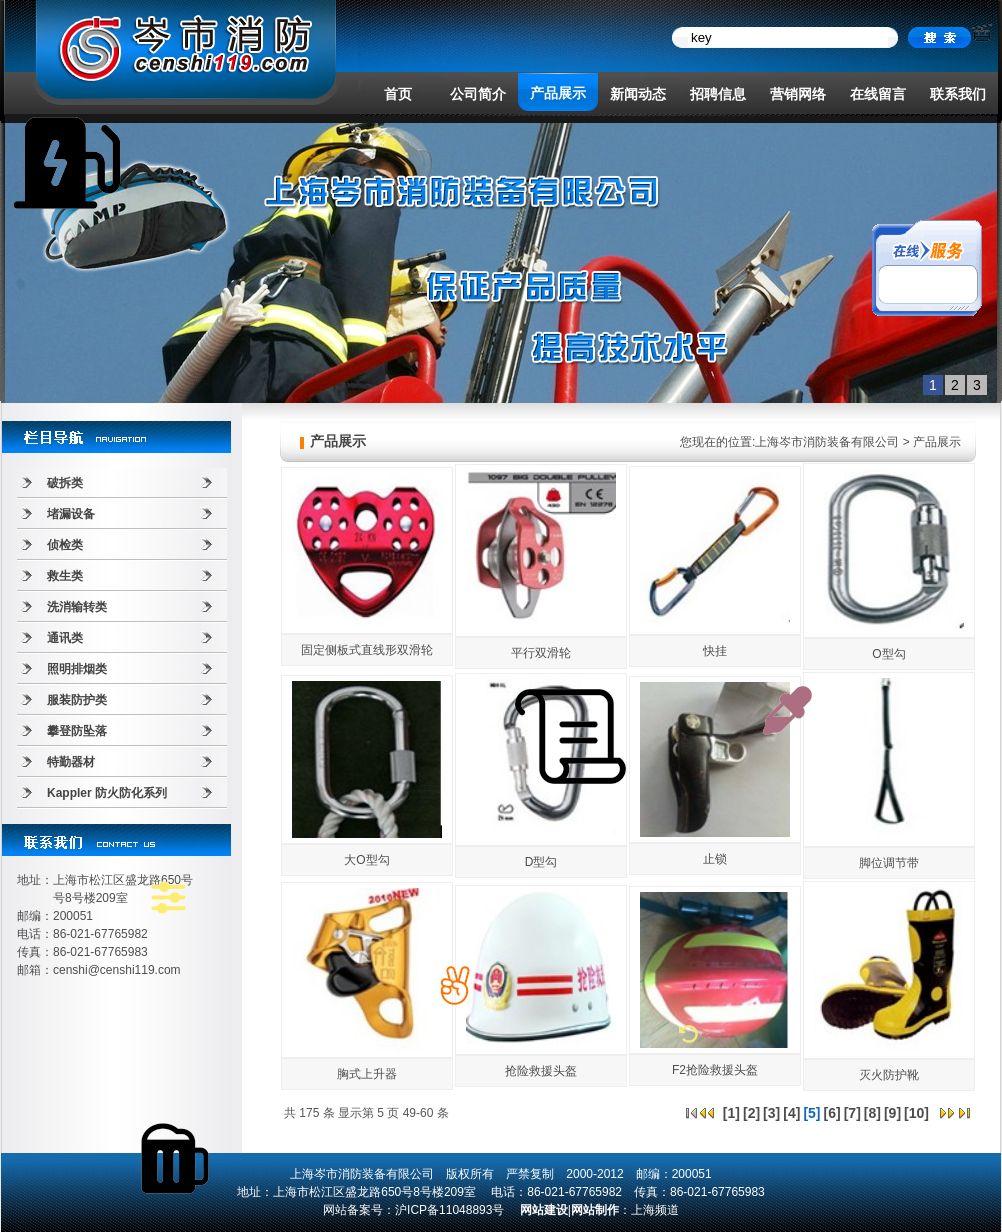  I want to click on send a peace sign reaction, so click(454, 985).